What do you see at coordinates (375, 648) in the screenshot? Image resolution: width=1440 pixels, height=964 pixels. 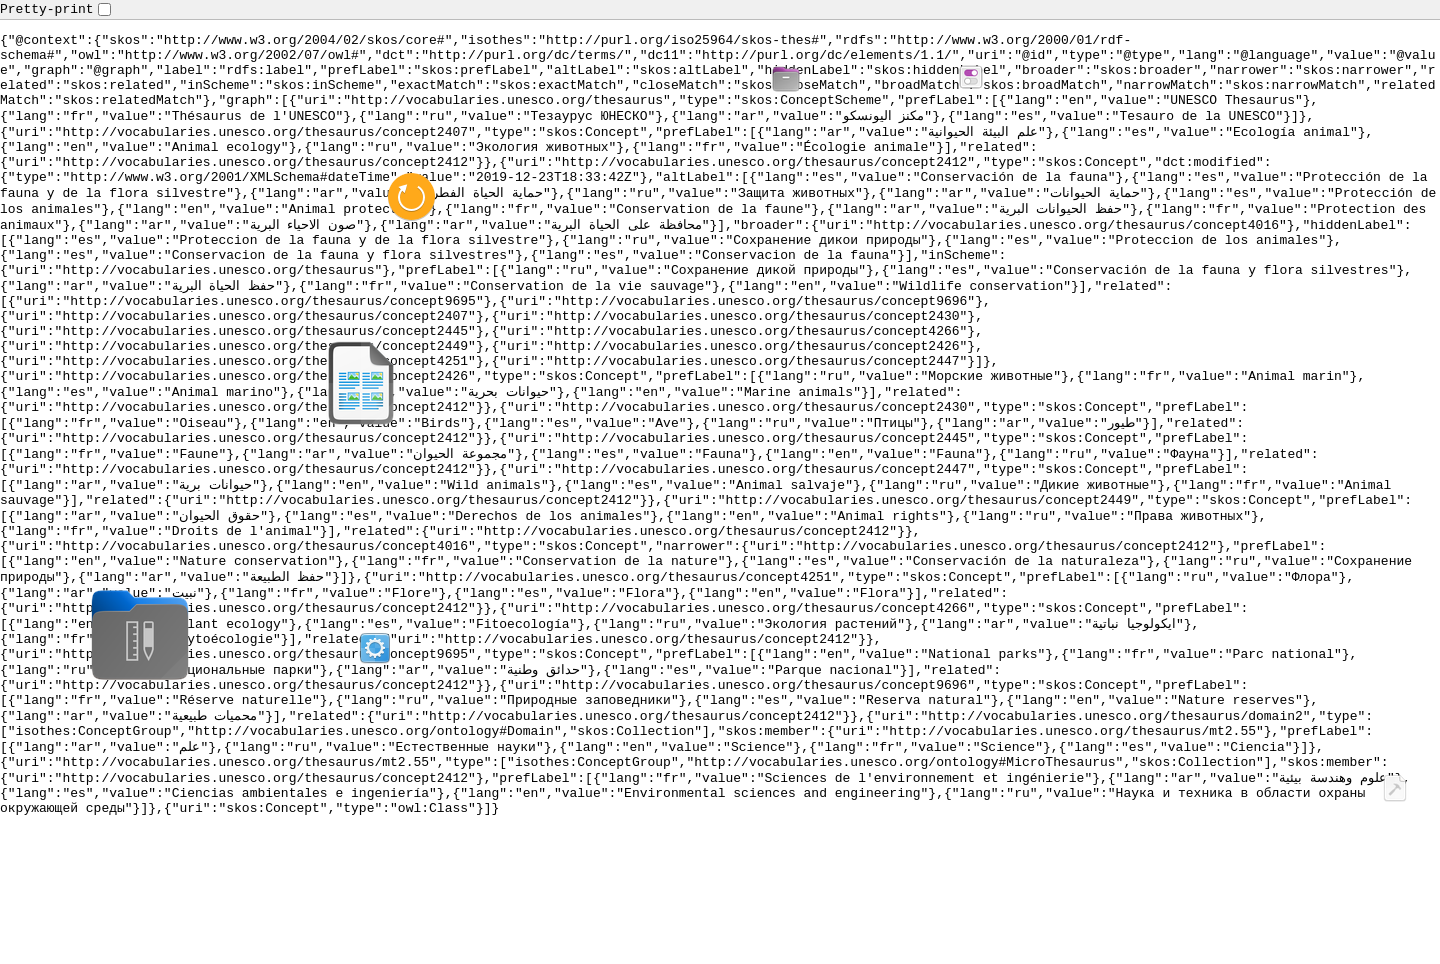 I see `an MS-DOS executable file` at bounding box center [375, 648].